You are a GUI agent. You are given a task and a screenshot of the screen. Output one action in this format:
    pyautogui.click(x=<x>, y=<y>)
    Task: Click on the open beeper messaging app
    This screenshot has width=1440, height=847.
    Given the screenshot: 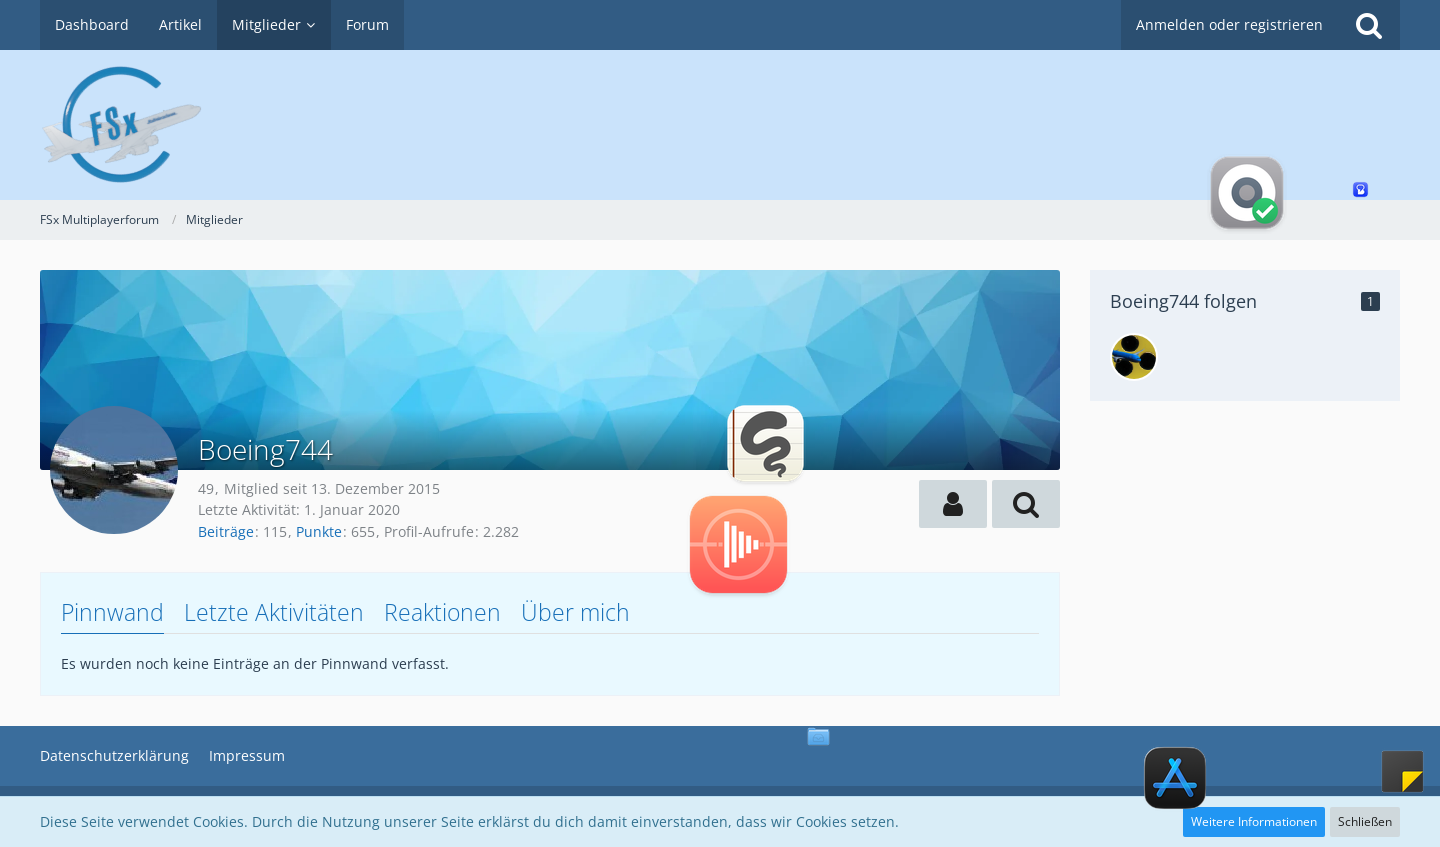 What is the action you would take?
    pyautogui.click(x=1360, y=189)
    